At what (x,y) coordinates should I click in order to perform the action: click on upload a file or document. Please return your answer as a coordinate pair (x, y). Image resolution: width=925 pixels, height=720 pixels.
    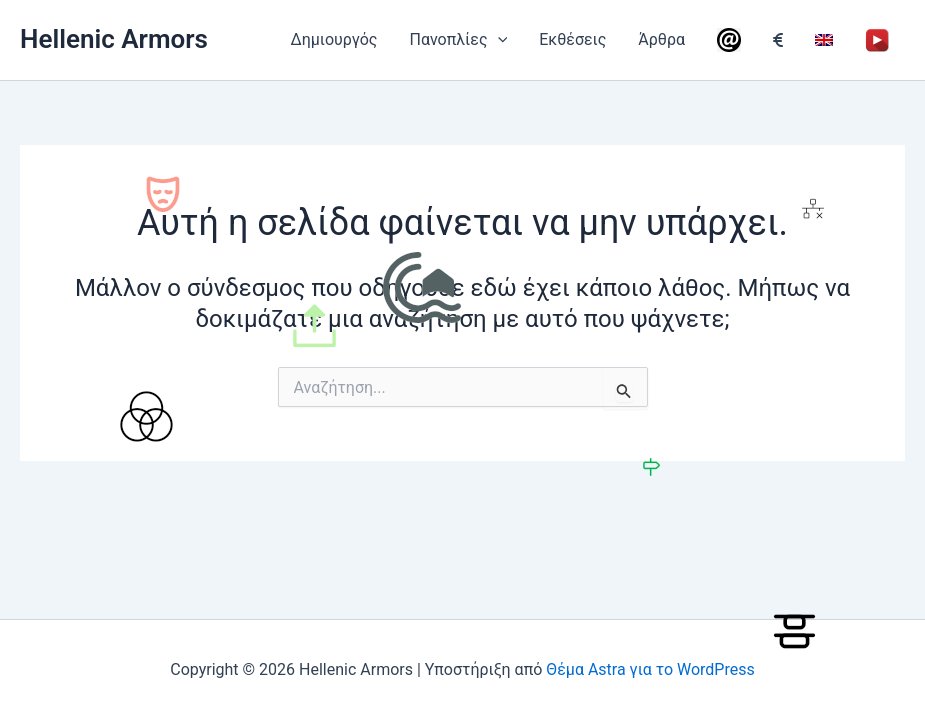
    Looking at the image, I should click on (314, 327).